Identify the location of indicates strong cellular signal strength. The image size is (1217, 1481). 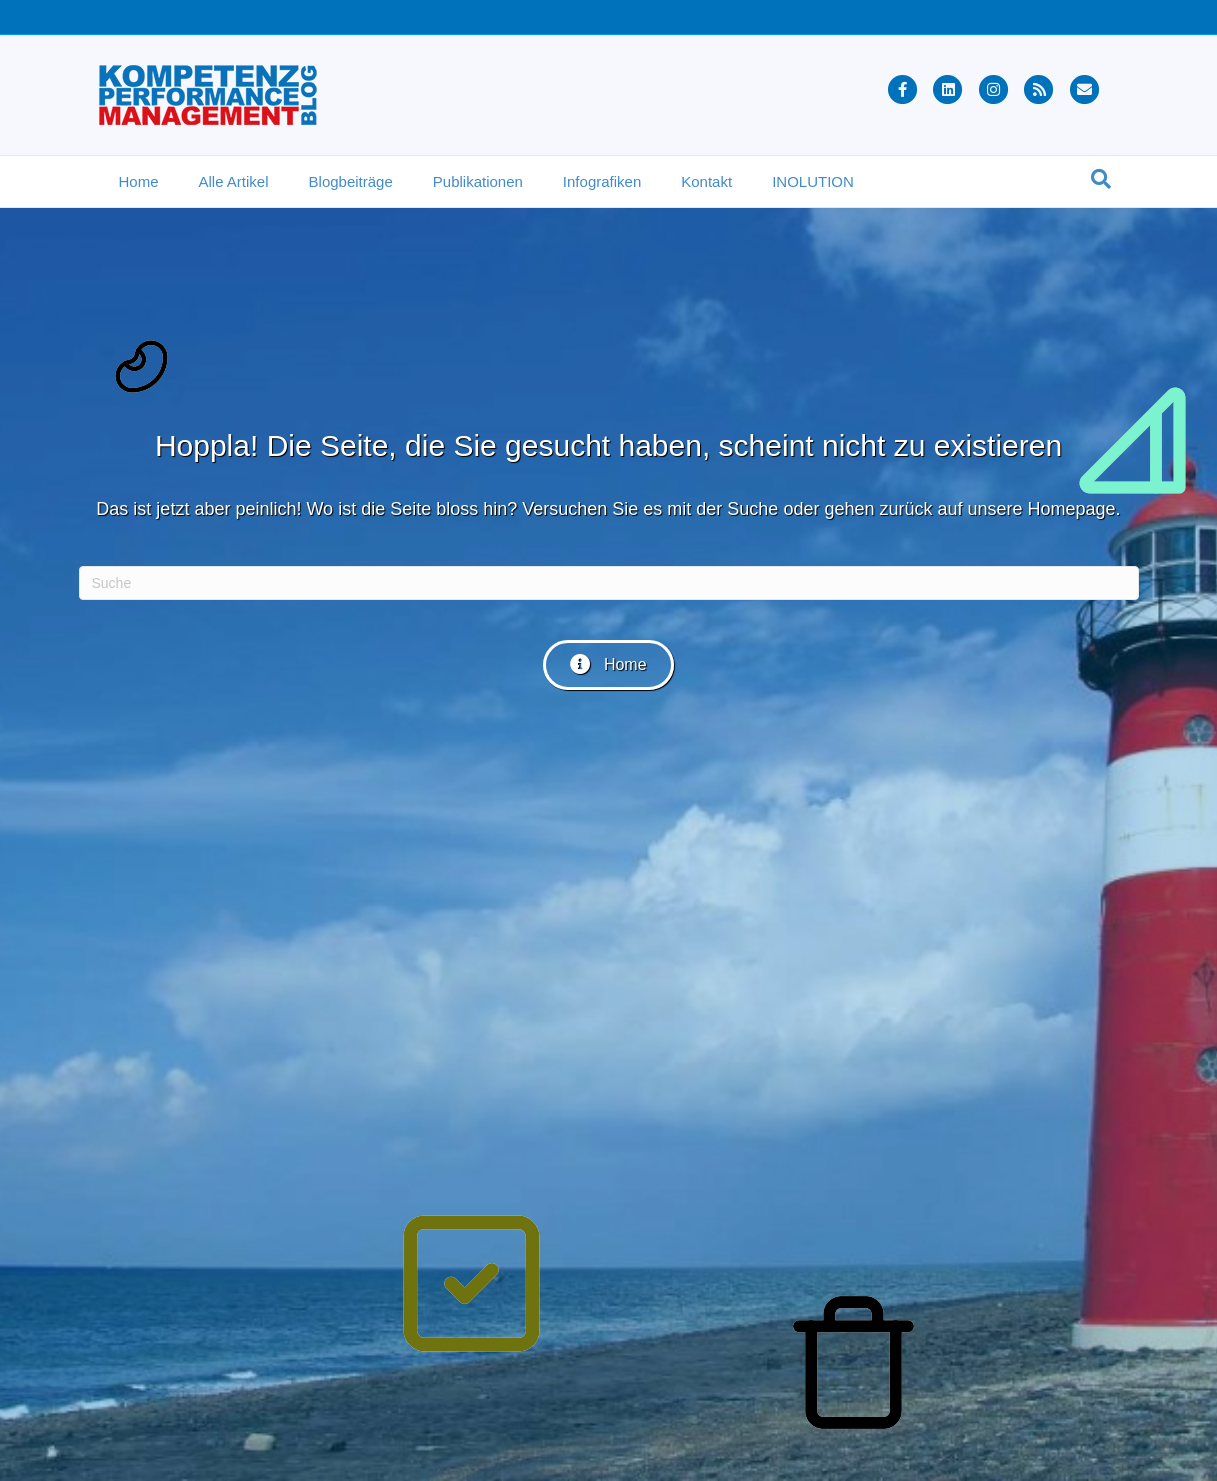
(1132, 440).